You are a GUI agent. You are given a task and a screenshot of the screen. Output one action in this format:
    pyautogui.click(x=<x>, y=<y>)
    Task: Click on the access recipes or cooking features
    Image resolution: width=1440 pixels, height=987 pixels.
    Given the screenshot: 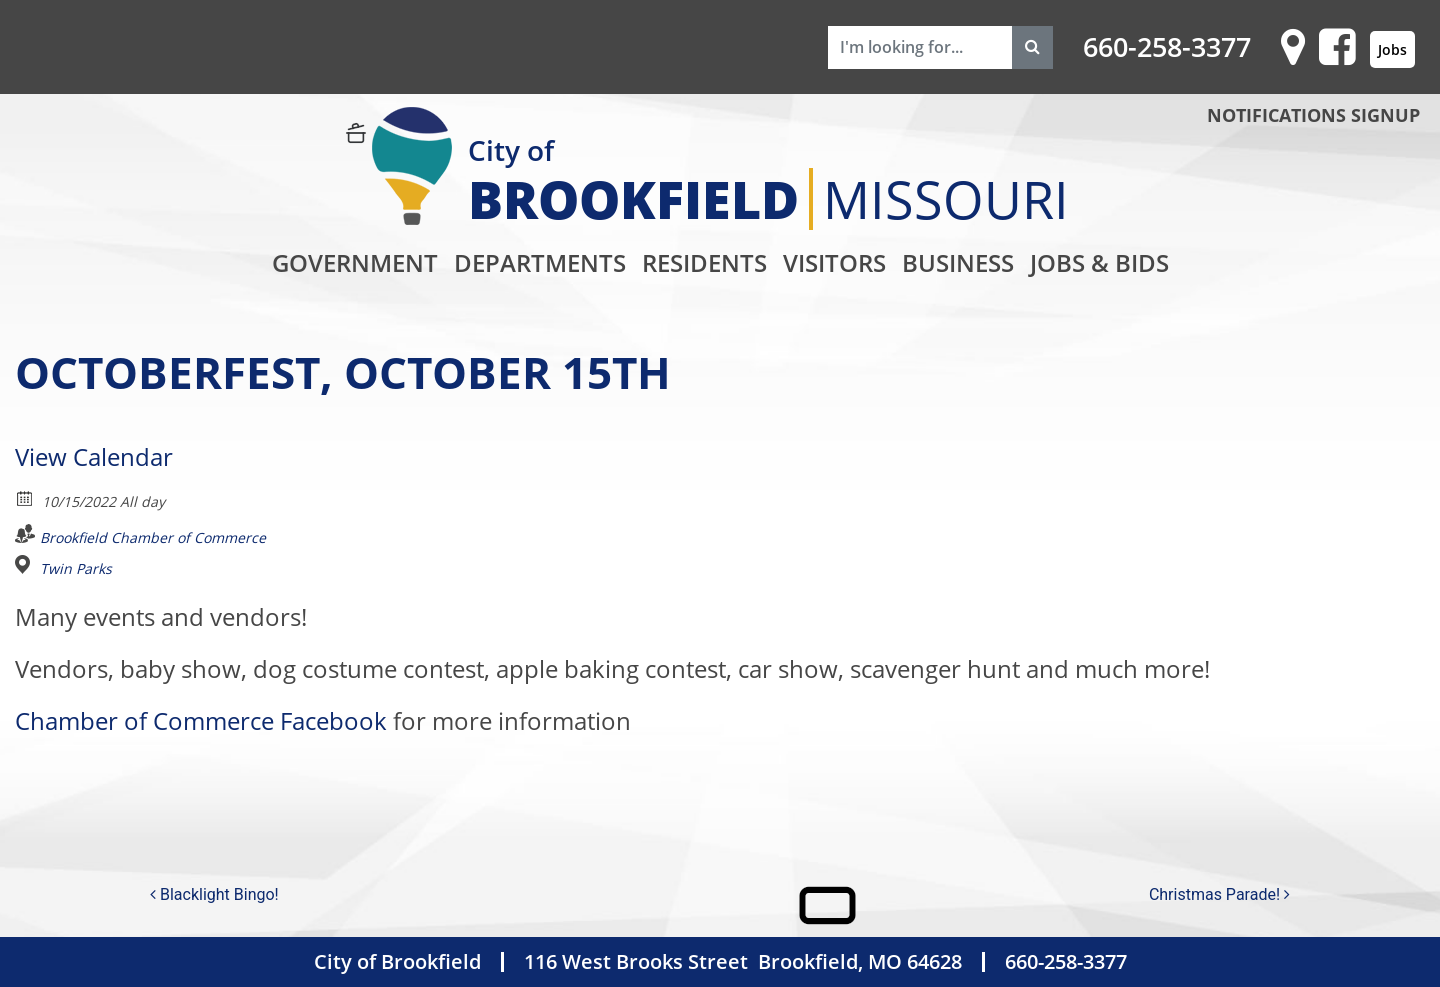 What is the action you would take?
    pyautogui.click(x=356, y=133)
    